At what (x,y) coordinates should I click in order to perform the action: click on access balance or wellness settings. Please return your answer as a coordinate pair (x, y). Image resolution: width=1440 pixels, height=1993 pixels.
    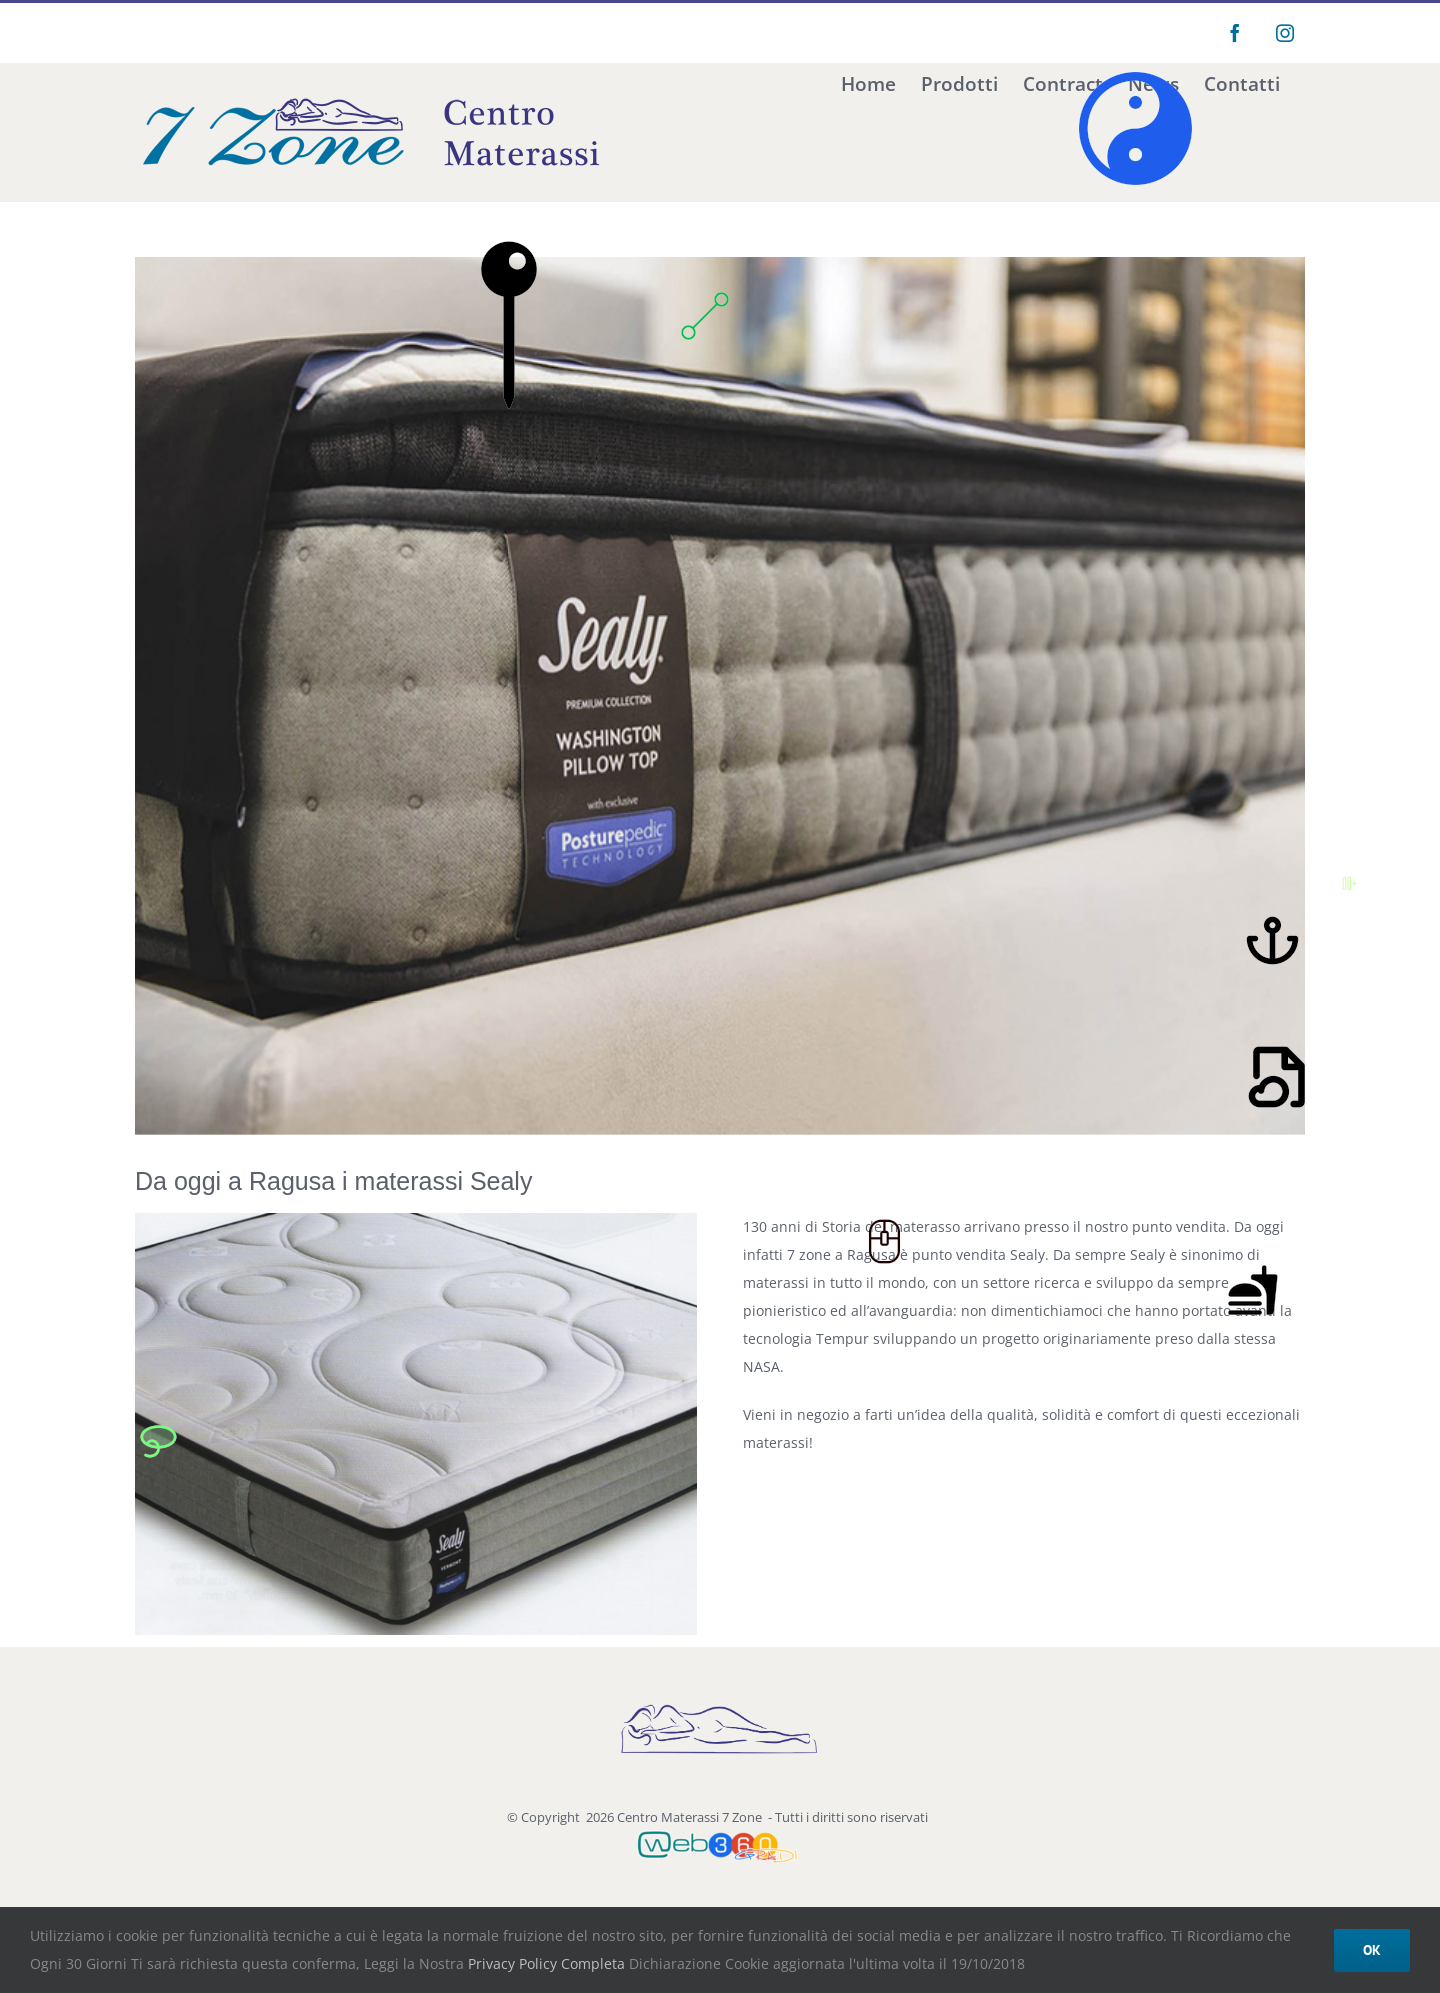
    Looking at the image, I should click on (1135, 128).